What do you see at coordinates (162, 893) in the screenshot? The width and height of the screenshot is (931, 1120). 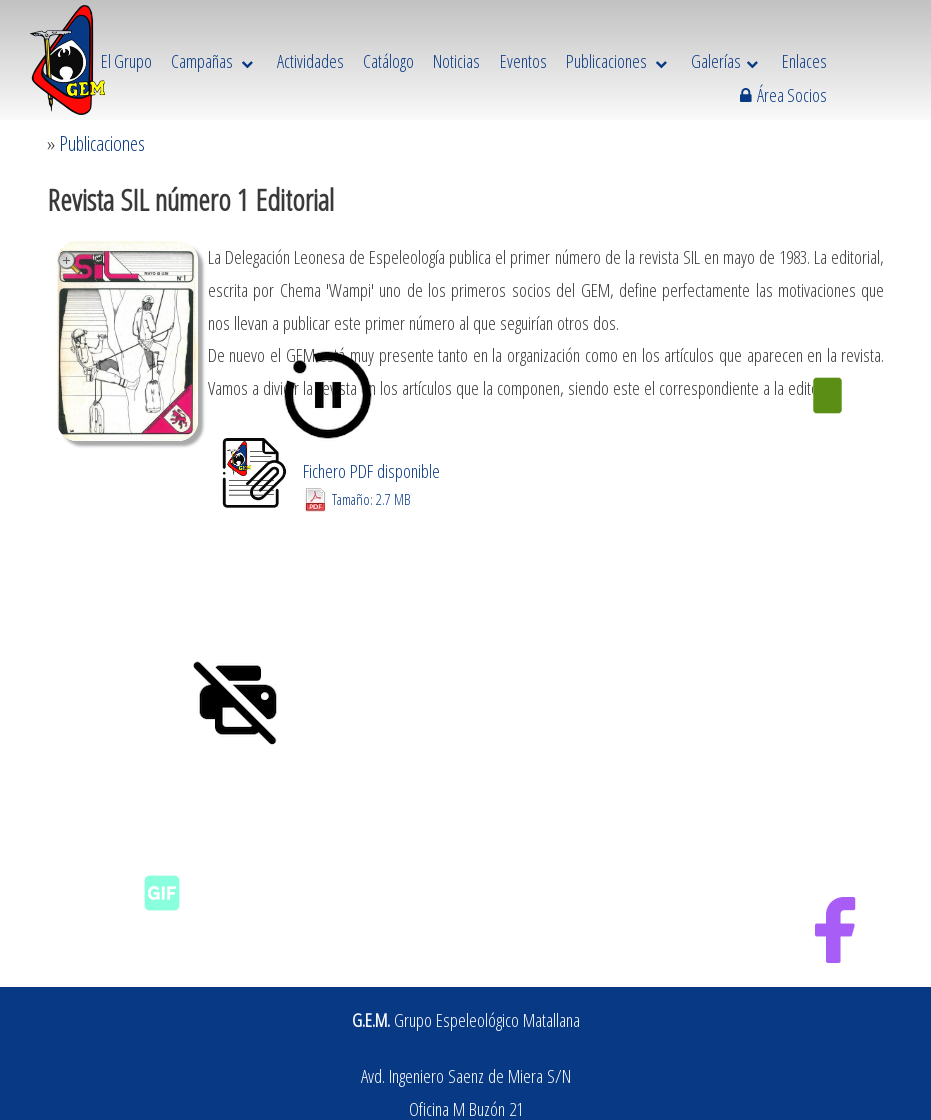 I see `insert a GIF into your message` at bounding box center [162, 893].